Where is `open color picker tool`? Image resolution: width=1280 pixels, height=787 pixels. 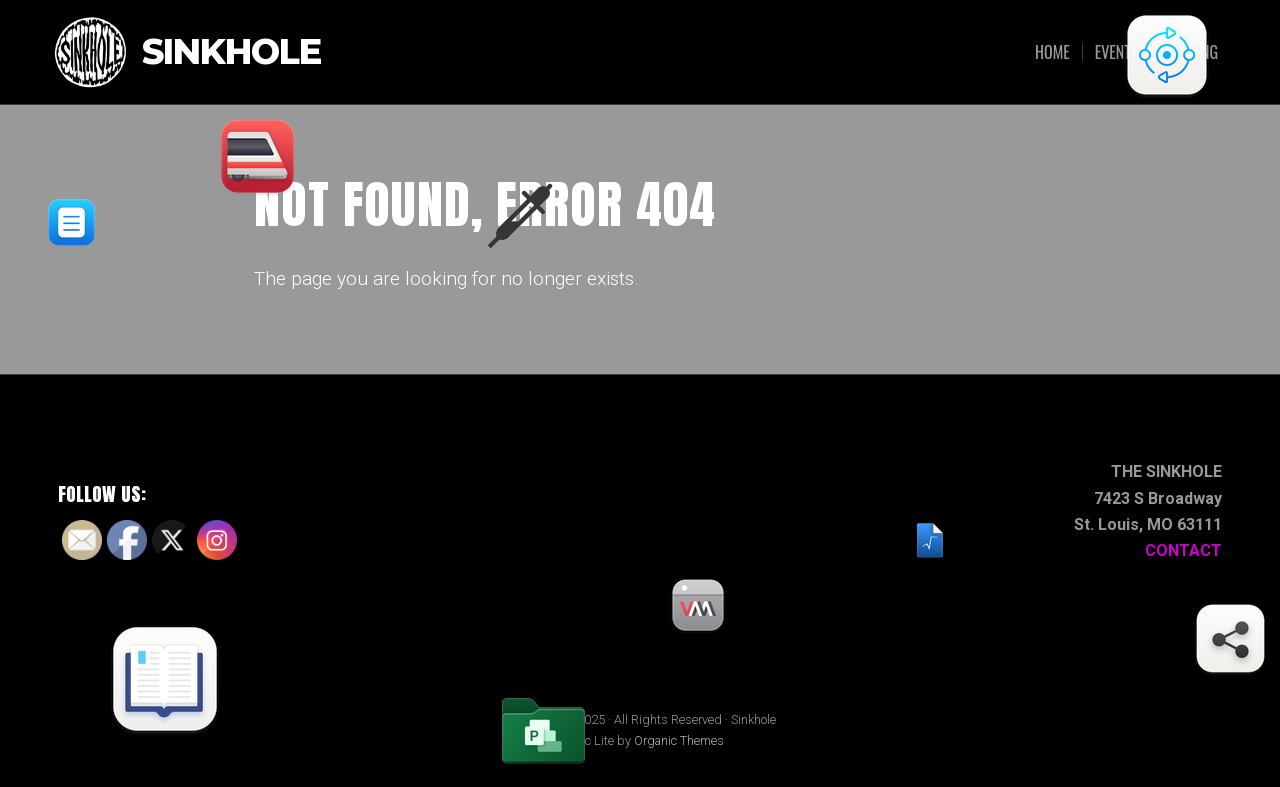
open color picker tool is located at coordinates (519, 216).